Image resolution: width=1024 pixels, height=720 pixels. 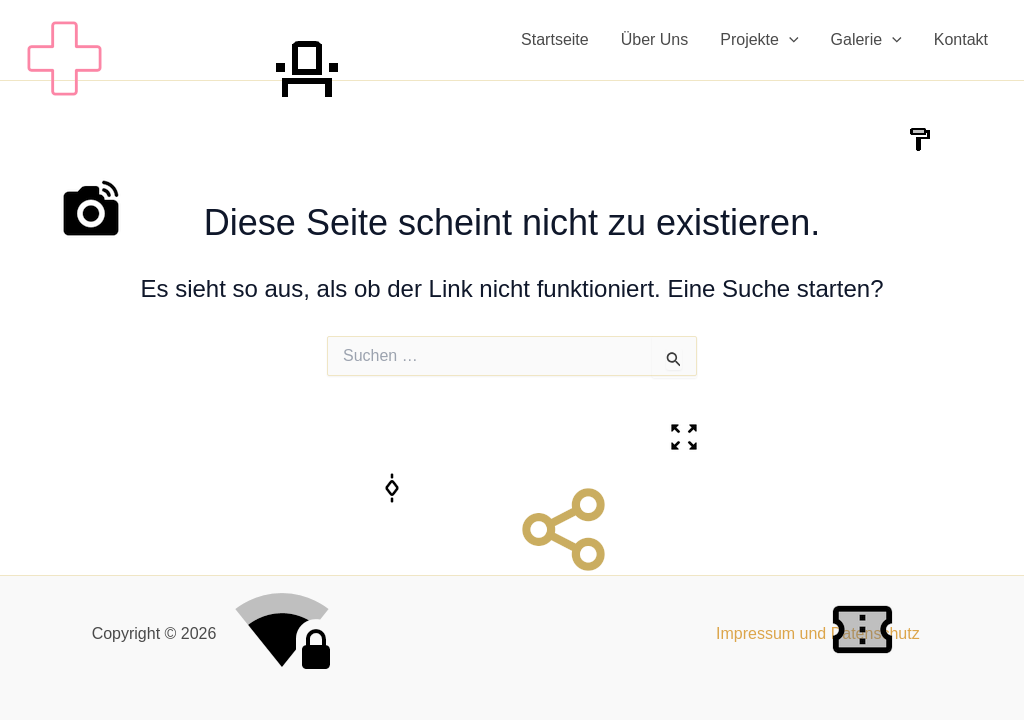 What do you see at coordinates (684, 437) in the screenshot?
I see `expand to full screen mode` at bounding box center [684, 437].